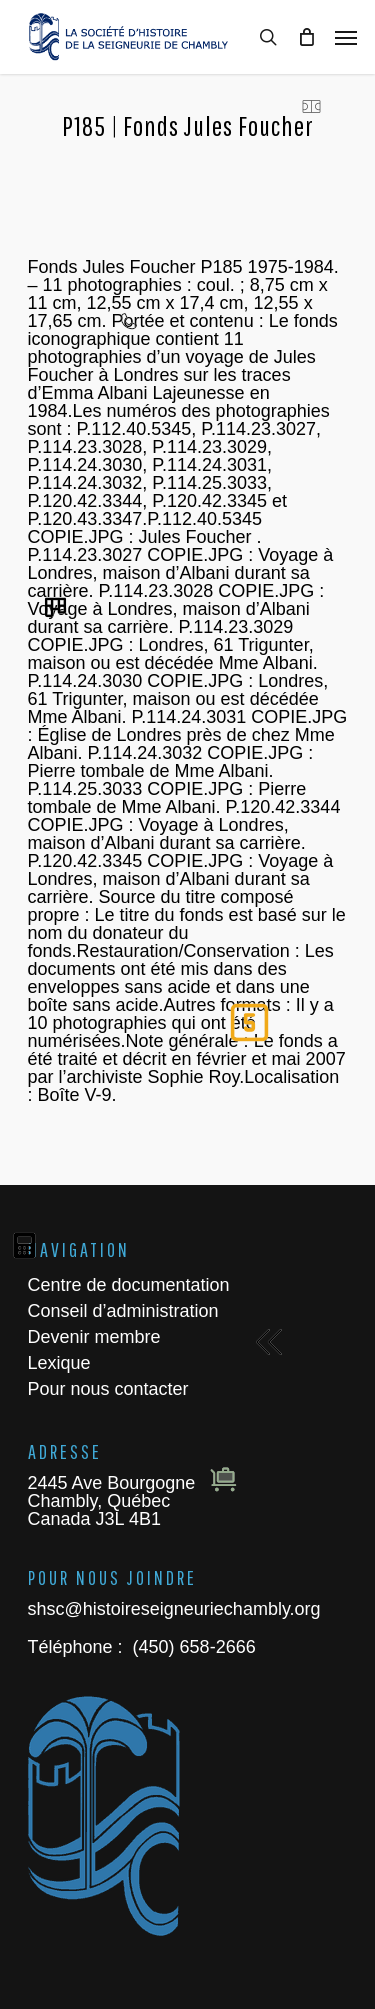  What do you see at coordinates (128, 321) in the screenshot?
I see `make a phone call` at bounding box center [128, 321].